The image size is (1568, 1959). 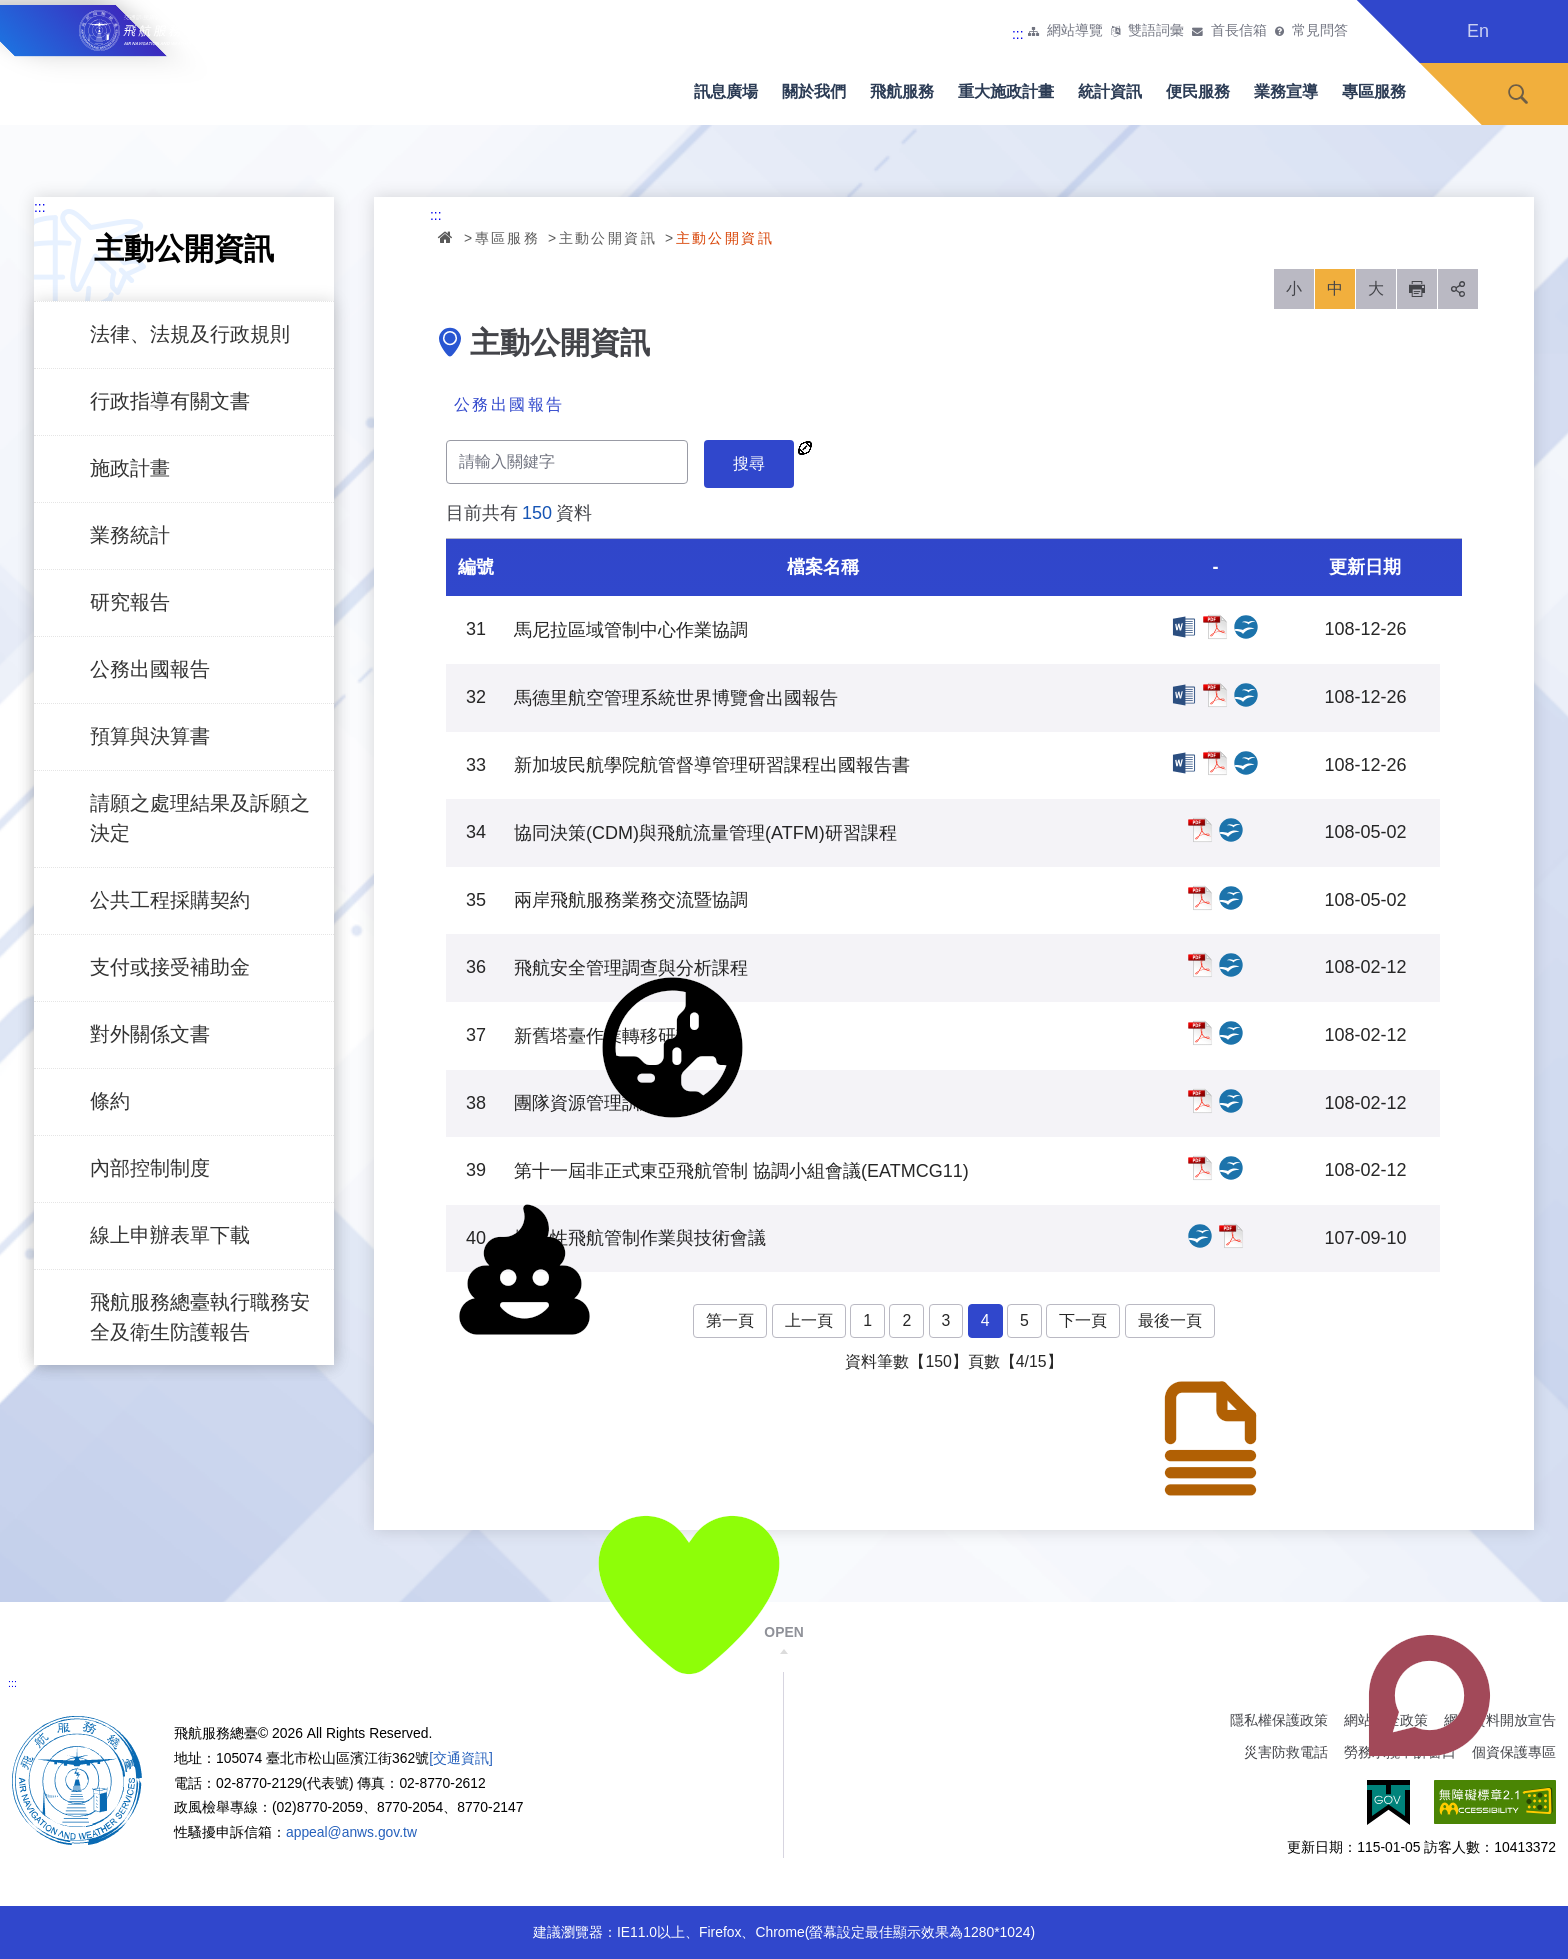 I want to click on view sports scores and updates, so click(x=805, y=448).